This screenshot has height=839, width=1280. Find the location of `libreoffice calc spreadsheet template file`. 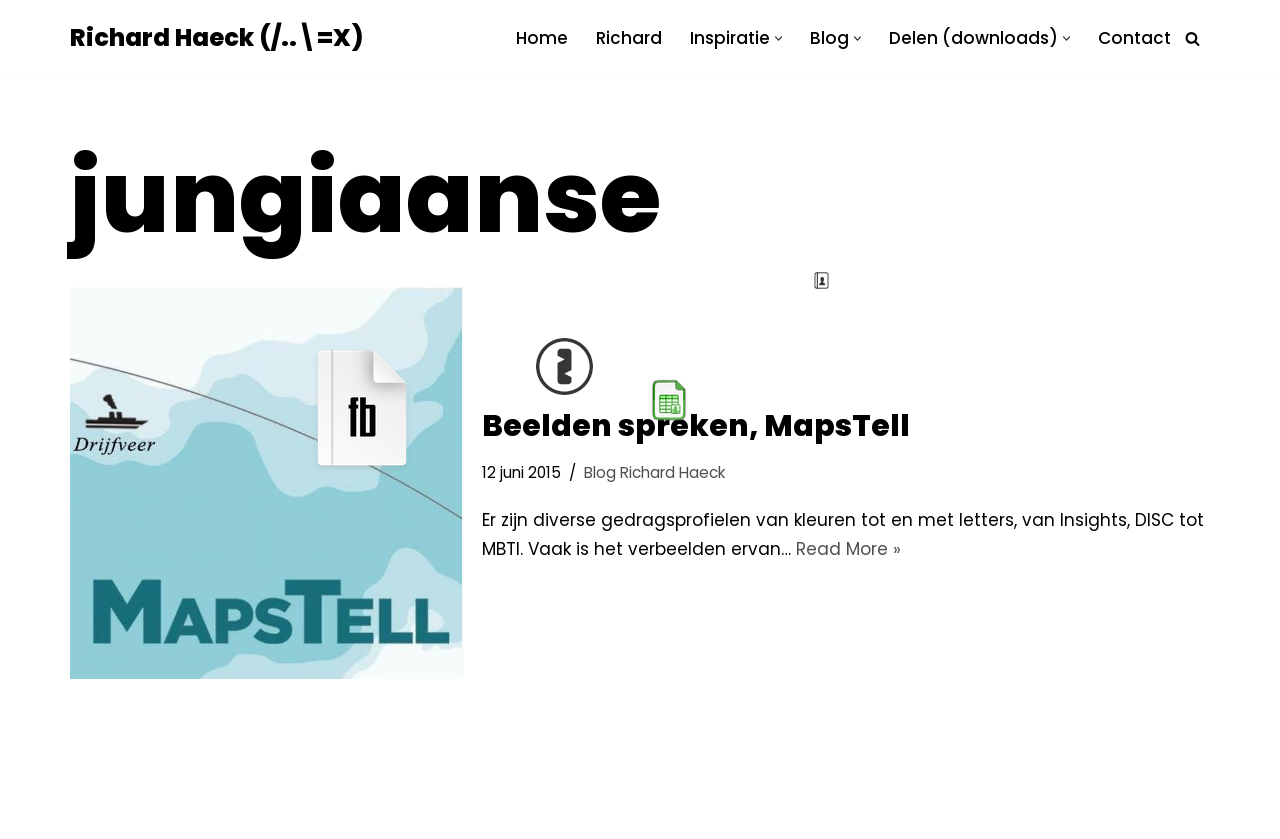

libreoffice calc spreadsheet template file is located at coordinates (669, 400).